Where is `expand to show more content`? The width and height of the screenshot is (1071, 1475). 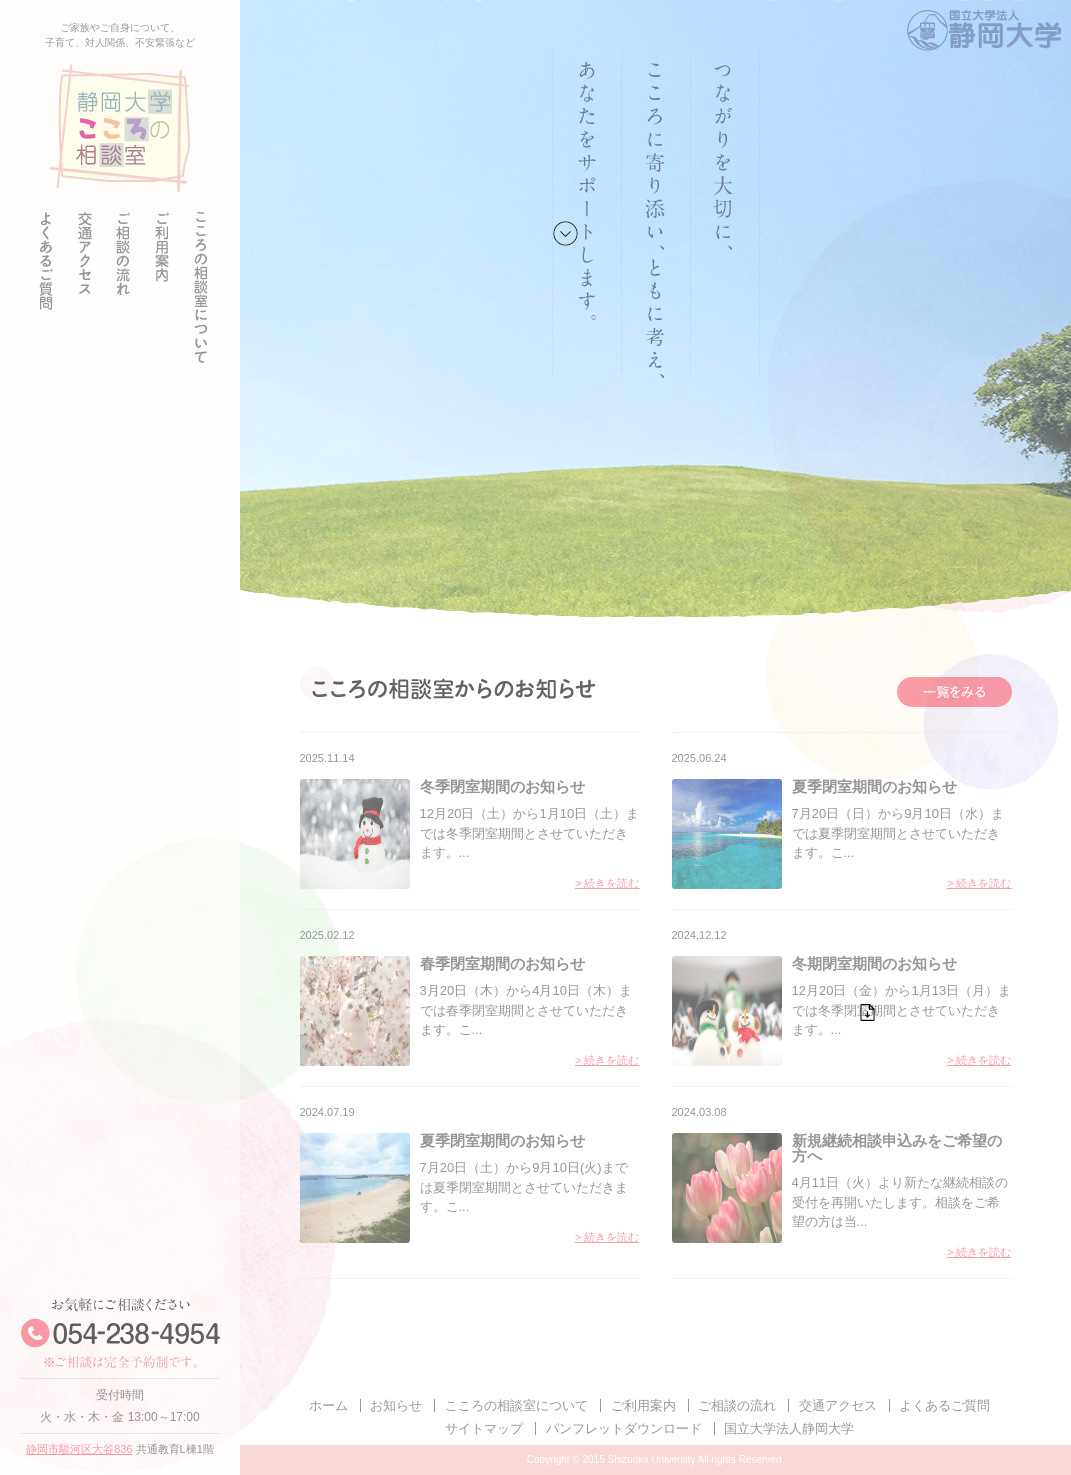 expand to show more content is located at coordinates (565, 233).